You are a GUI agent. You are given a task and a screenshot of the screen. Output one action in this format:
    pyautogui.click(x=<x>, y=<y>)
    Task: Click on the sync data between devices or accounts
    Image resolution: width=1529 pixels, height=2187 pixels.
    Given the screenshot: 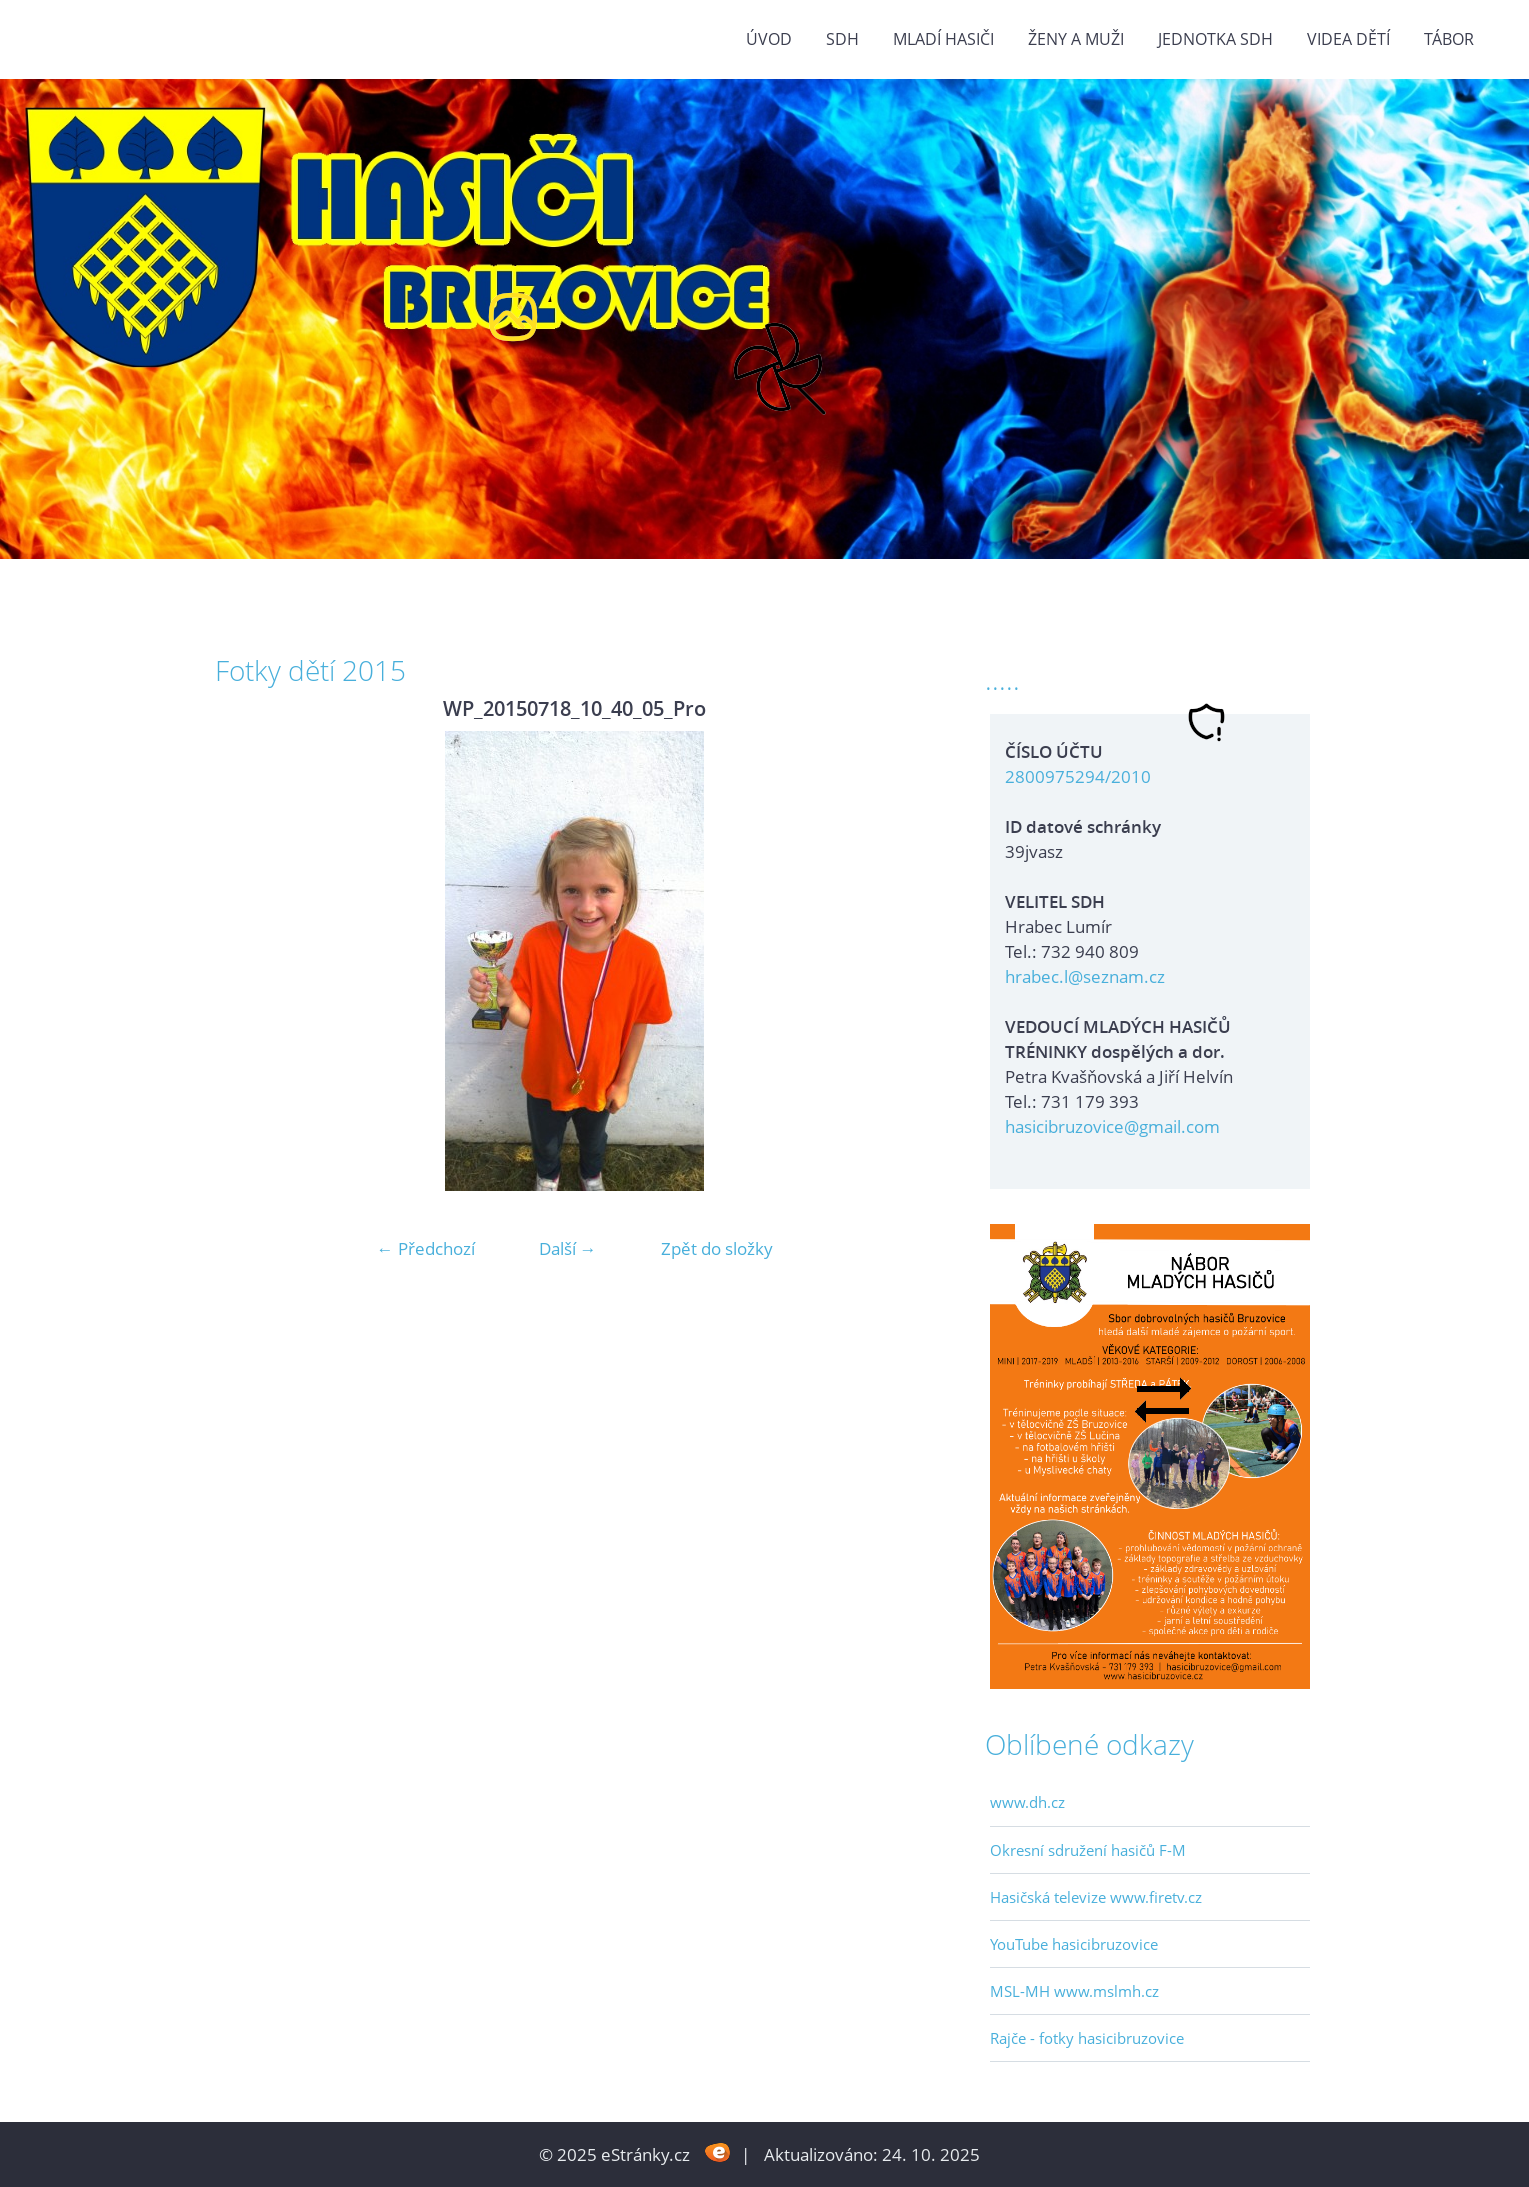 What is the action you would take?
    pyautogui.click(x=1163, y=1400)
    